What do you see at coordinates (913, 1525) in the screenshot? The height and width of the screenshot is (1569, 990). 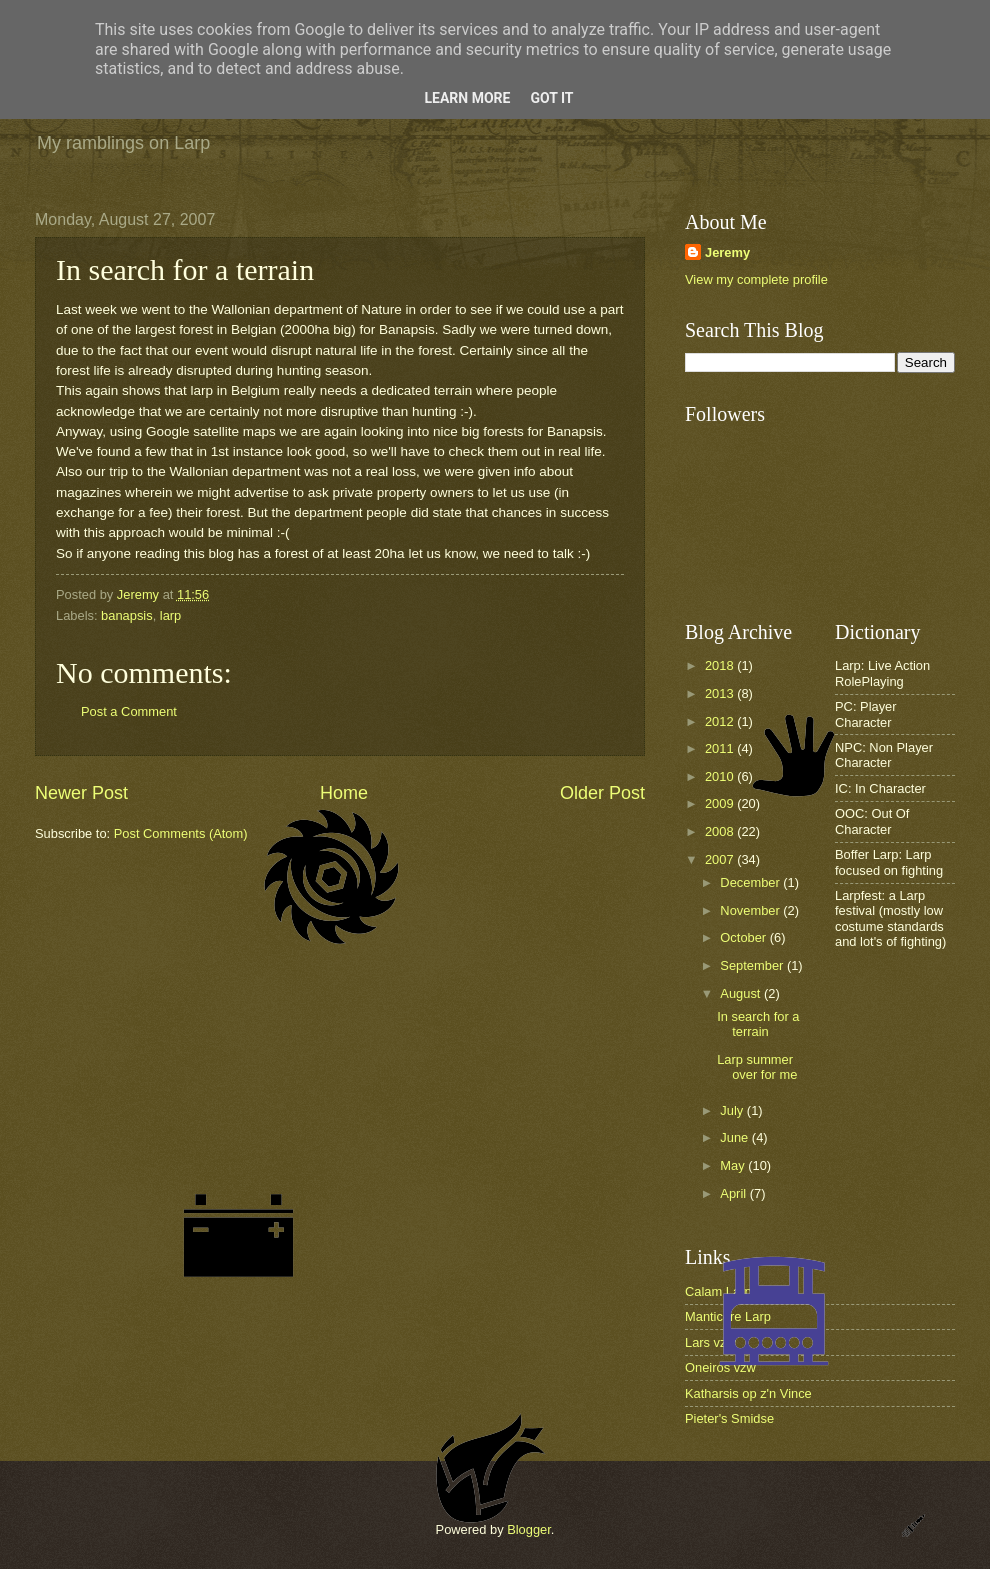 I see `view engine or vehicle diagnostics` at bounding box center [913, 1525].